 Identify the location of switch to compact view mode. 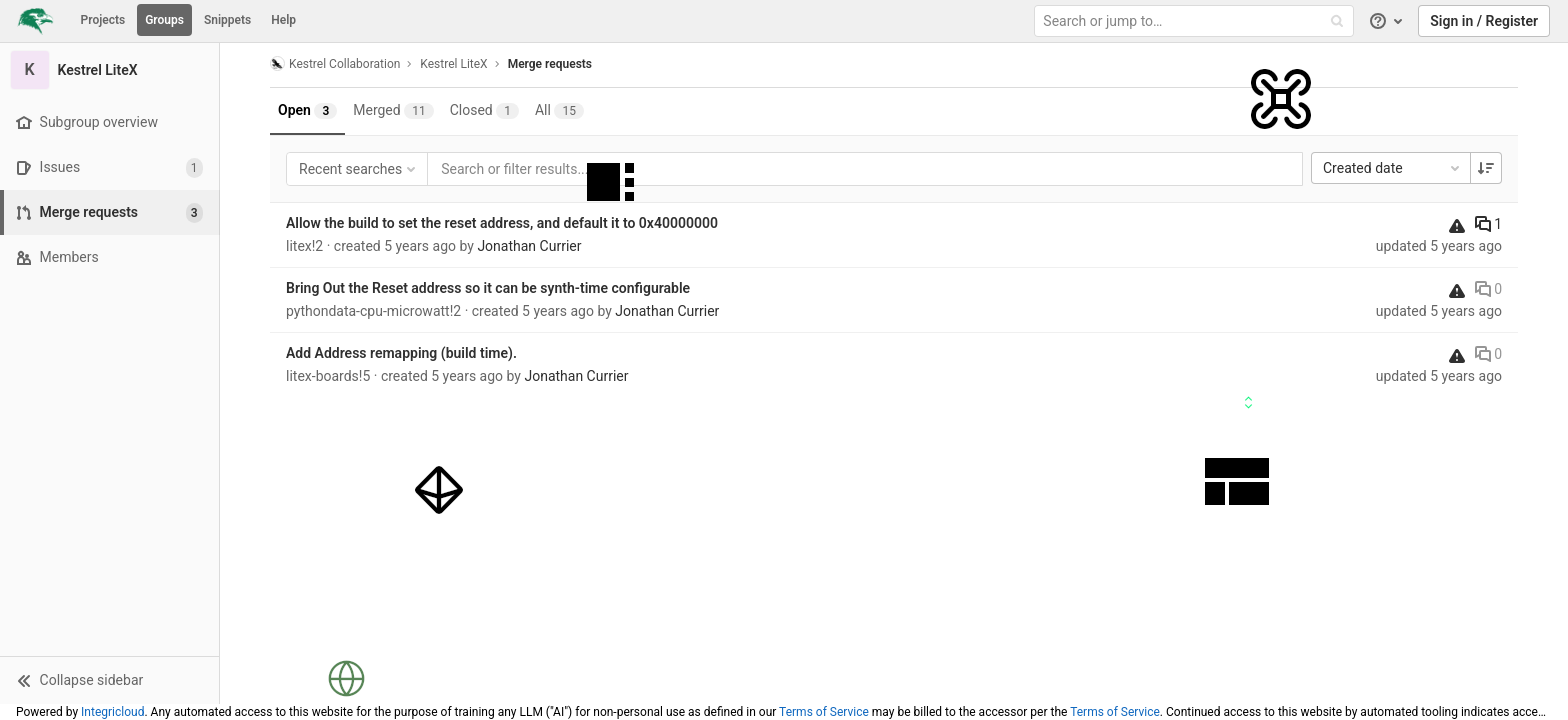
(1235, 481).